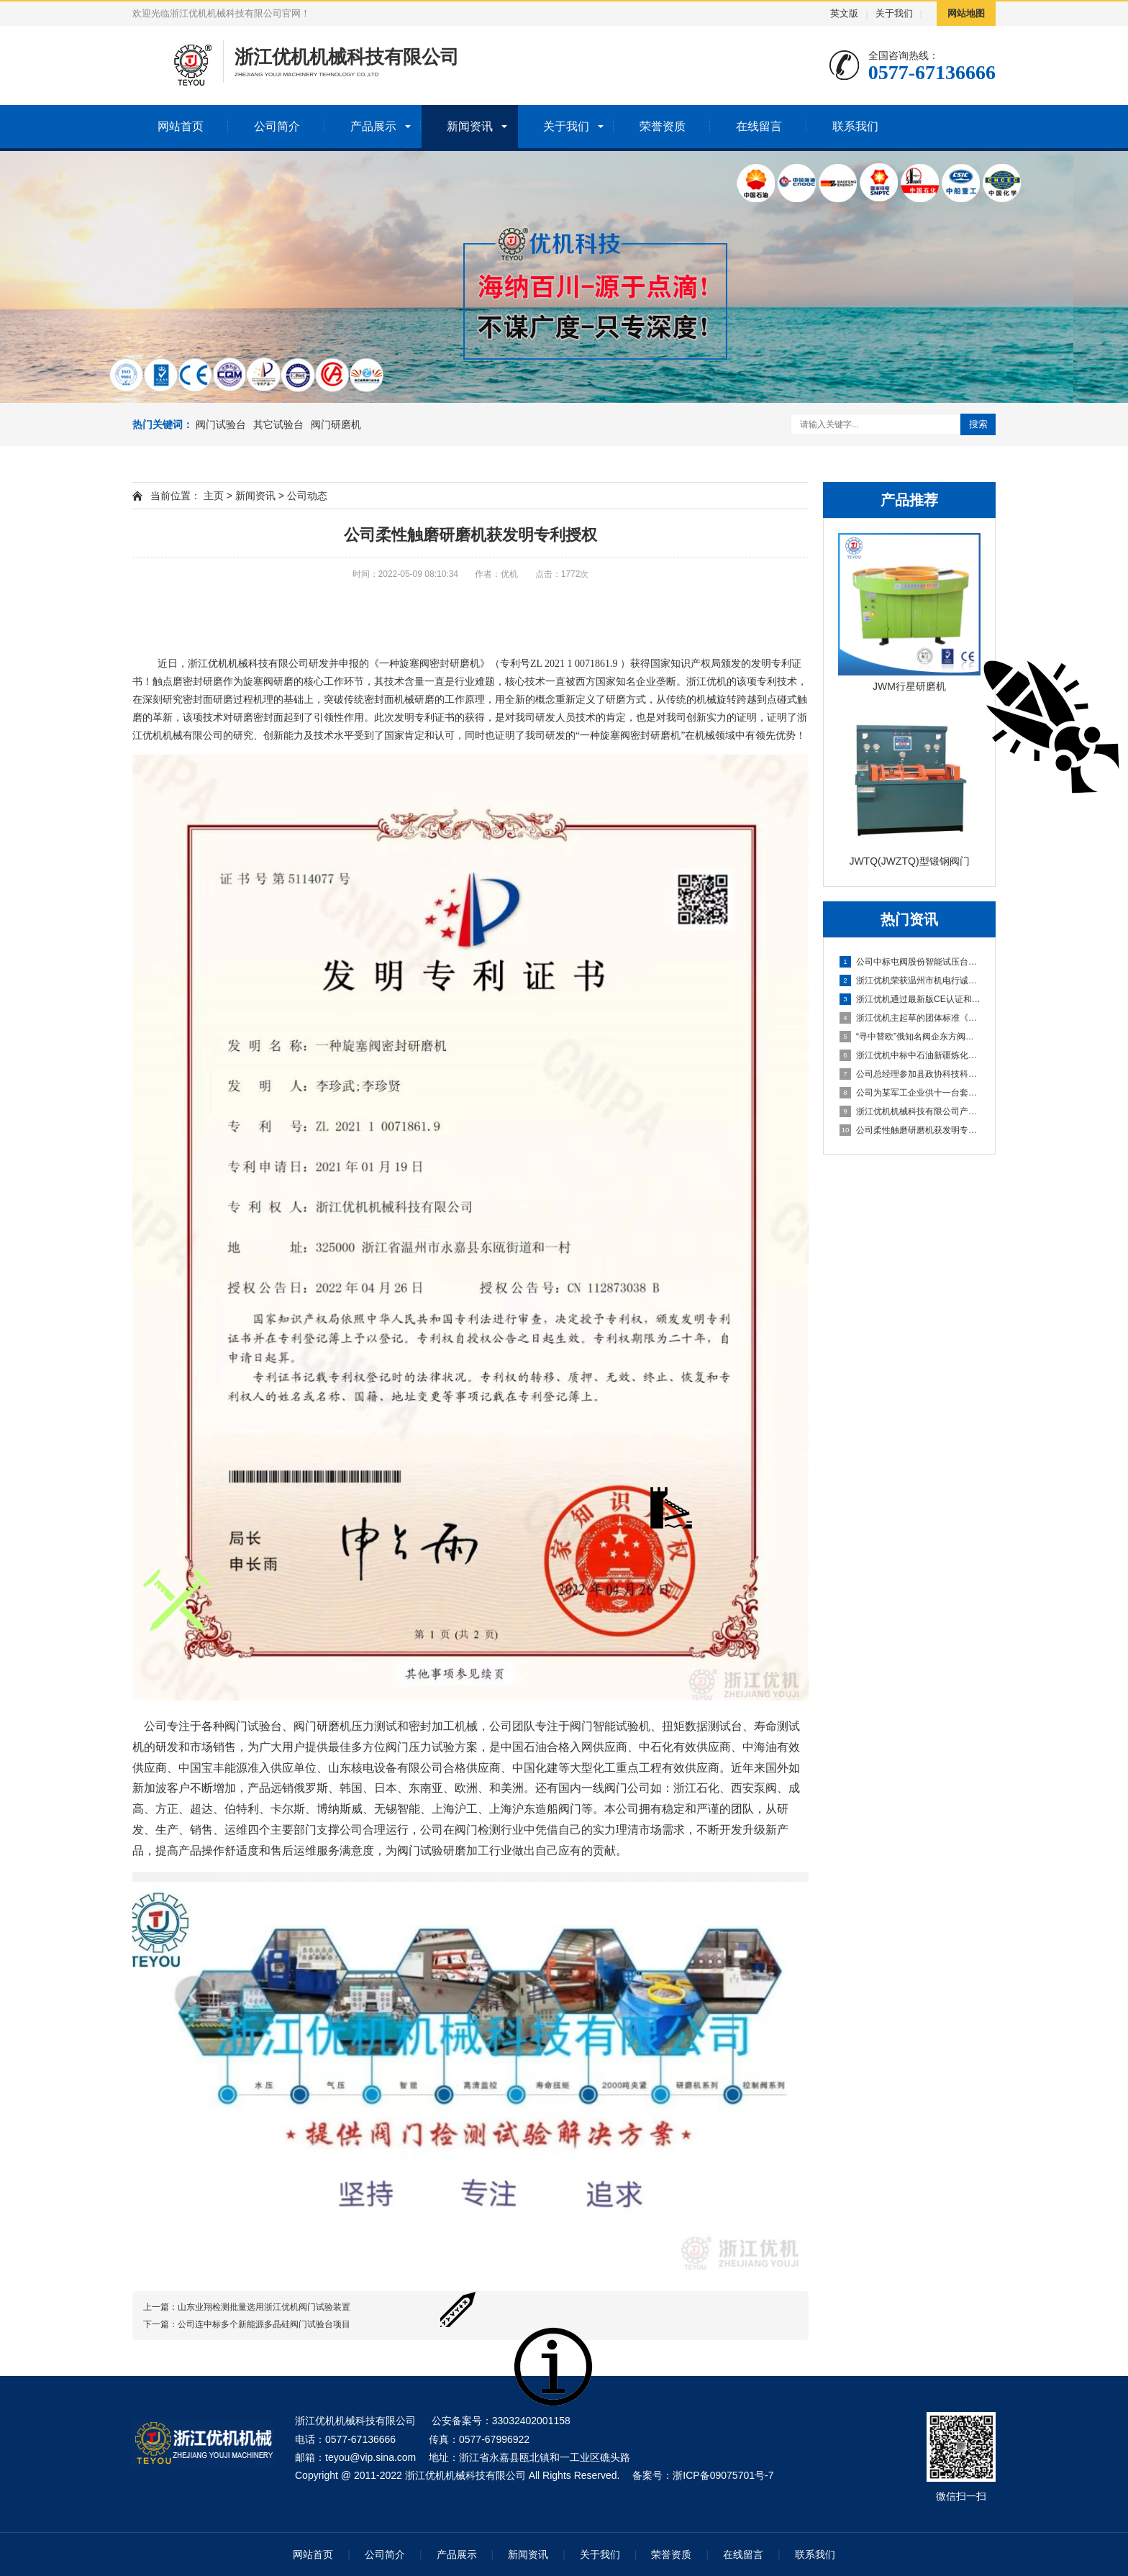 This screenshot has height=2576, width=1128. I want to click on equip a magical or enchanted weapon, so click(458, 2309).